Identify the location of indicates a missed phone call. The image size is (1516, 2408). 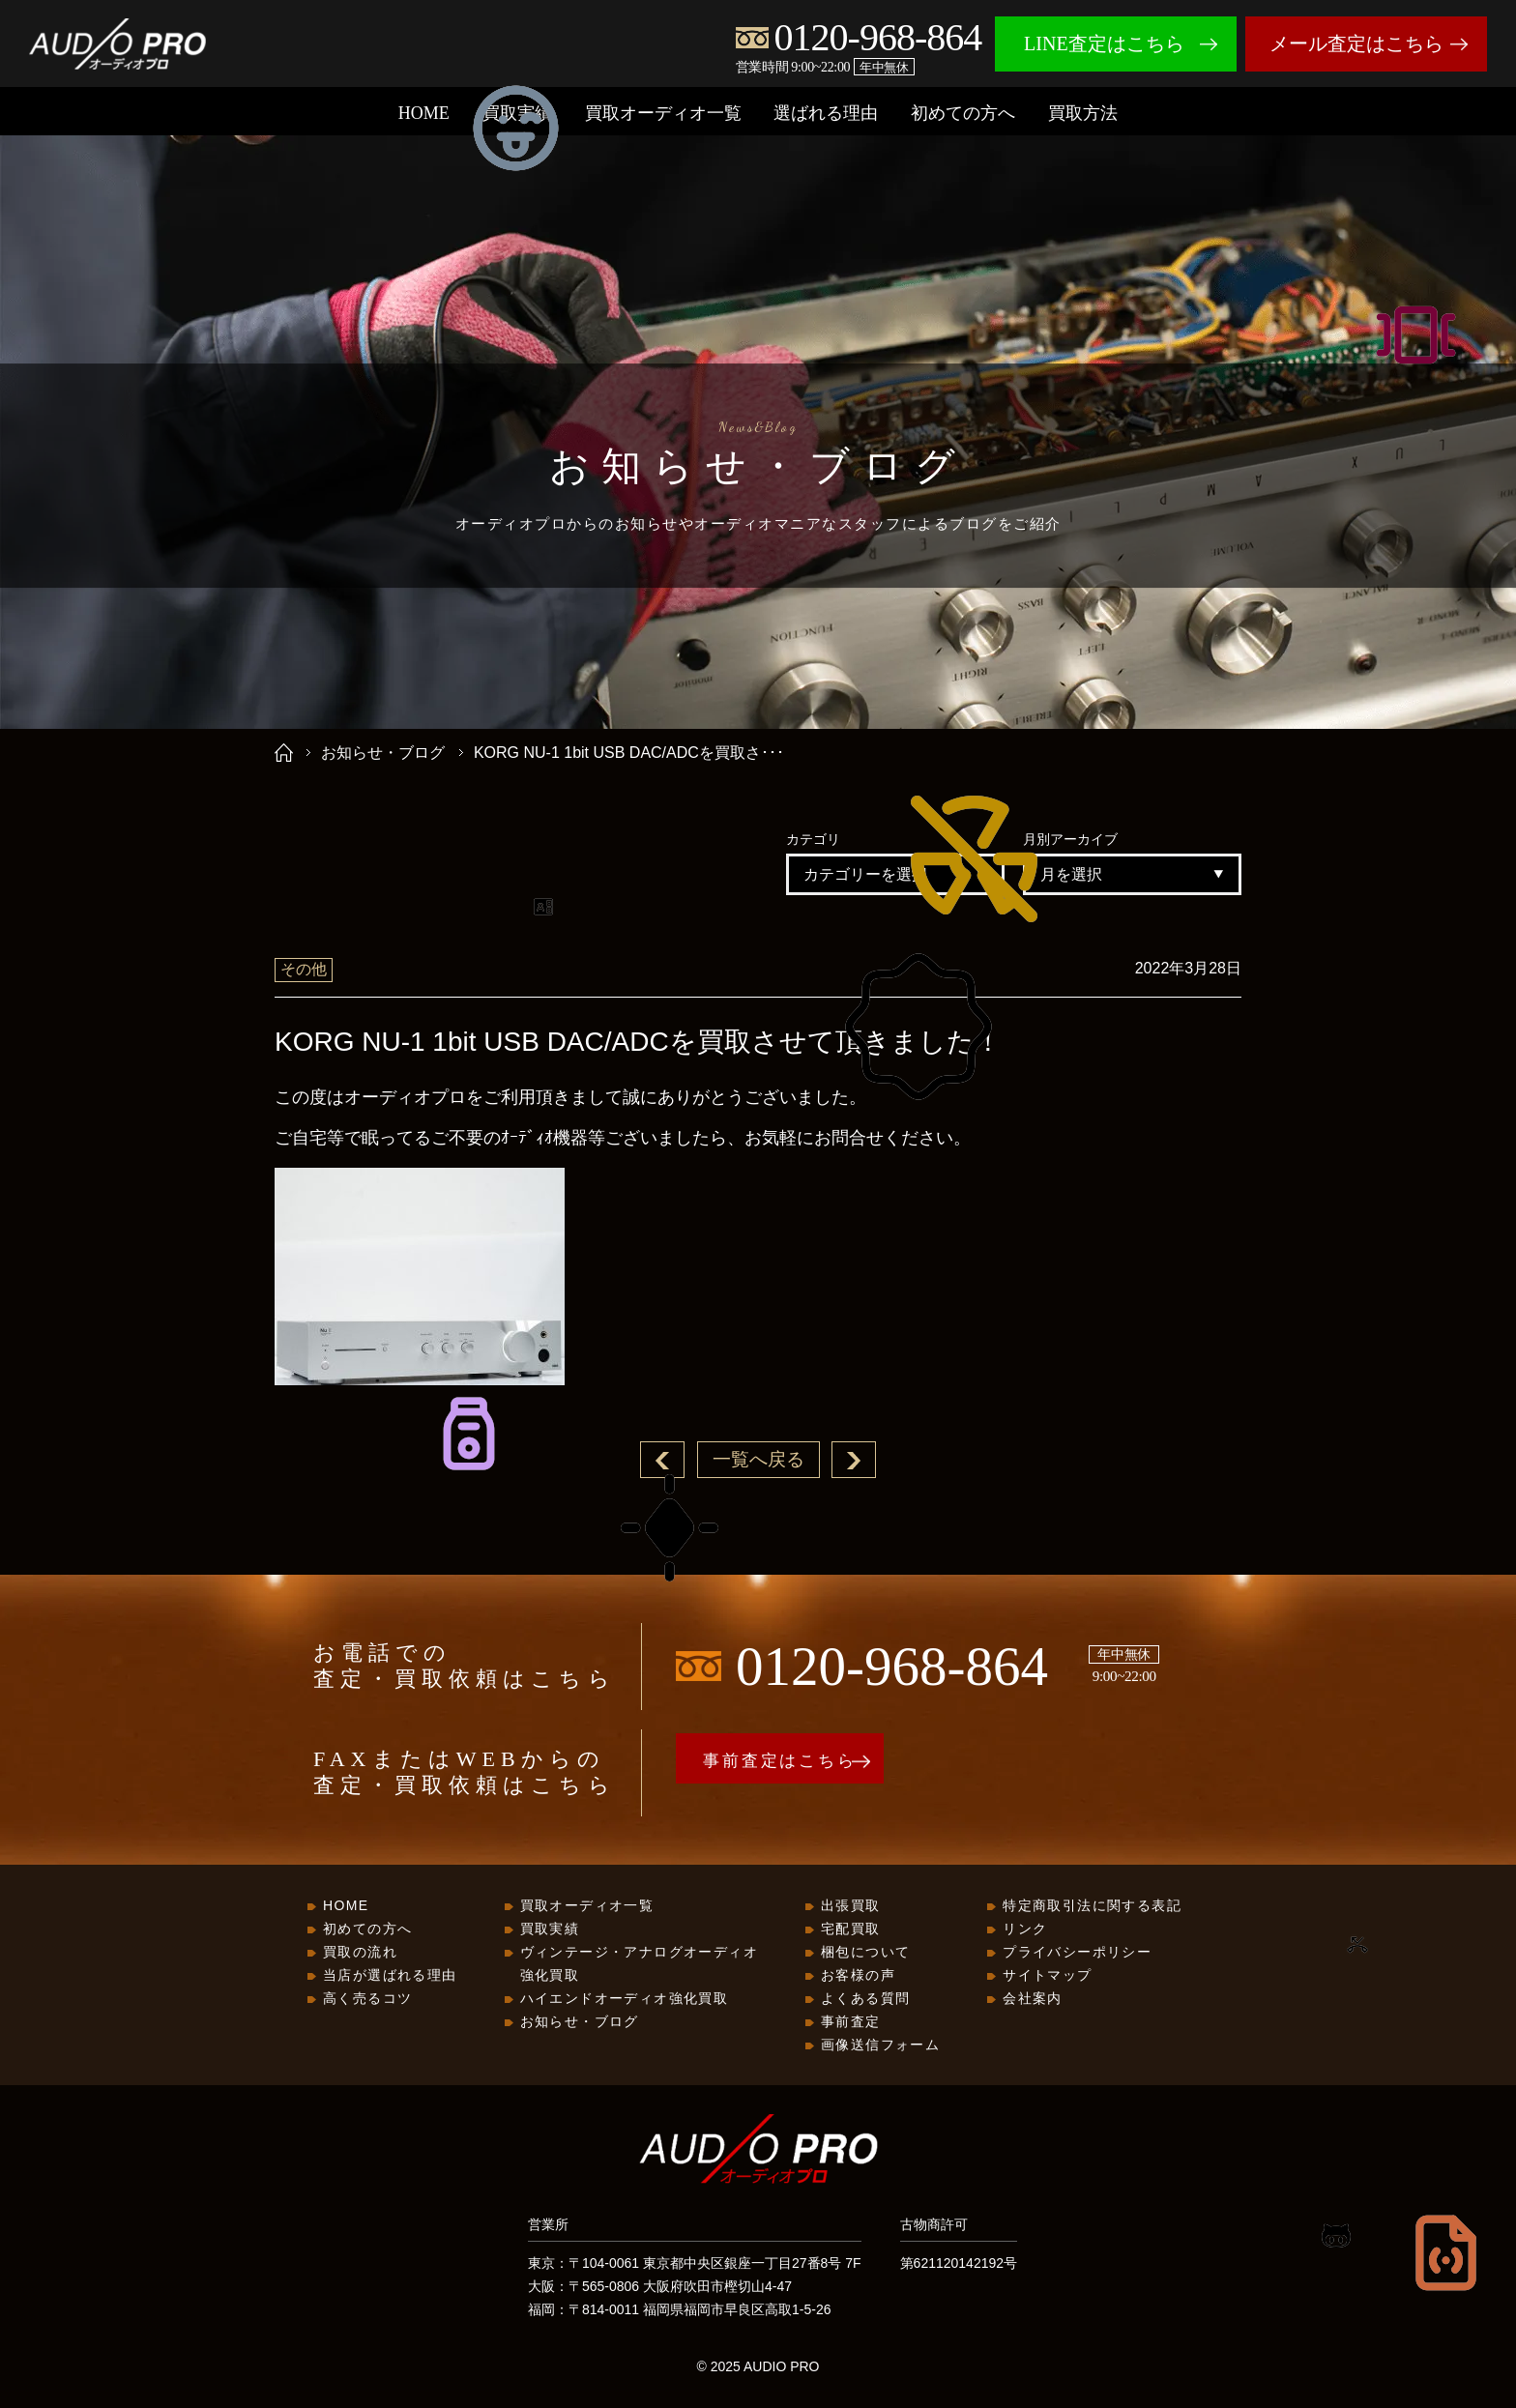
(1357, 1945).